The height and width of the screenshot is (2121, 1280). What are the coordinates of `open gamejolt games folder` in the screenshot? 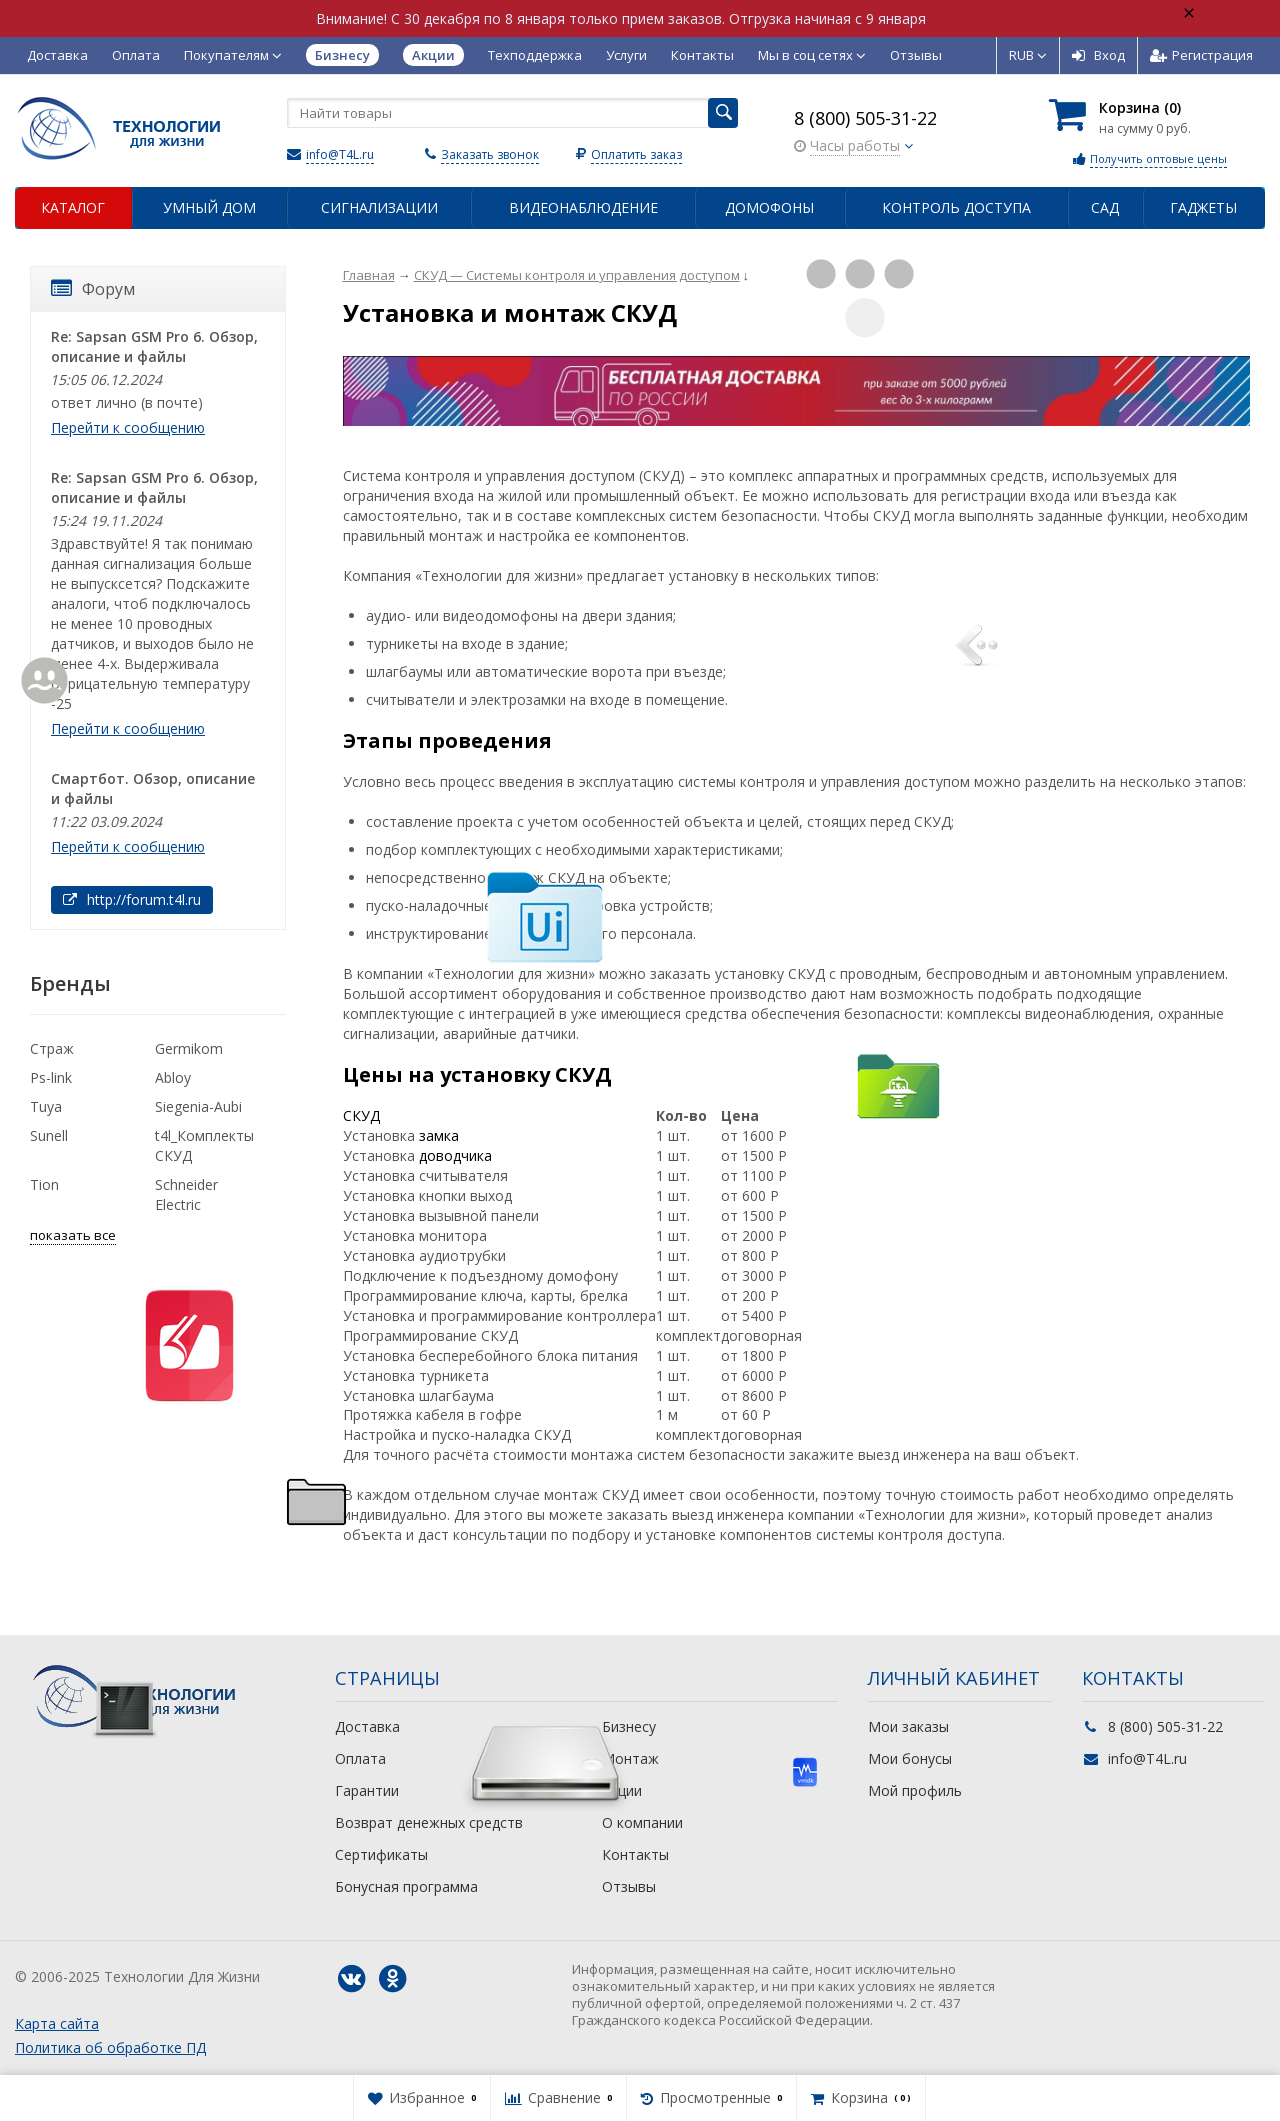 It's located at (898, 1088).